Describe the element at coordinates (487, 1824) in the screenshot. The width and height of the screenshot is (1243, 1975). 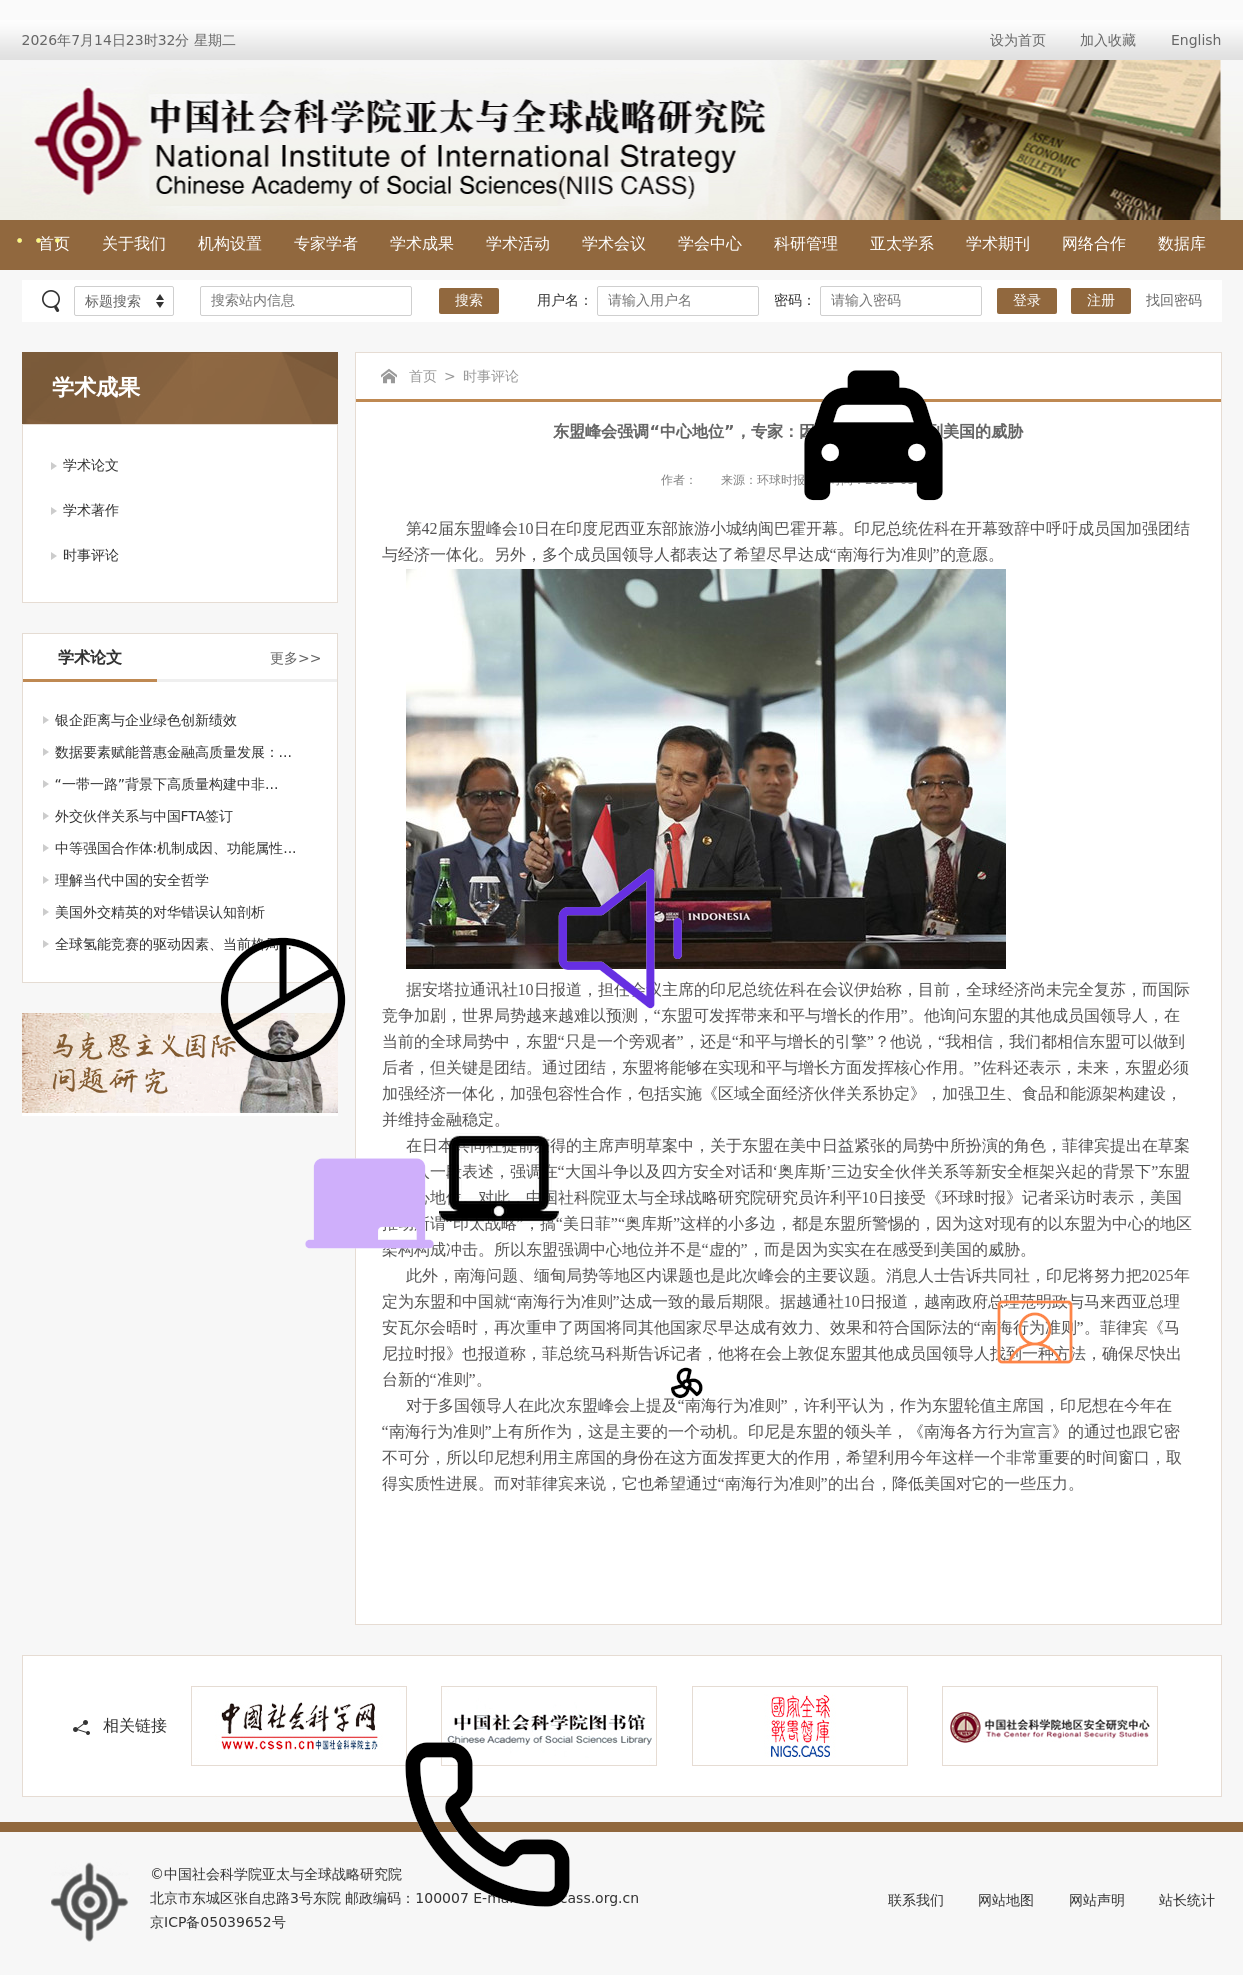
I see `make a phone call` at that location.